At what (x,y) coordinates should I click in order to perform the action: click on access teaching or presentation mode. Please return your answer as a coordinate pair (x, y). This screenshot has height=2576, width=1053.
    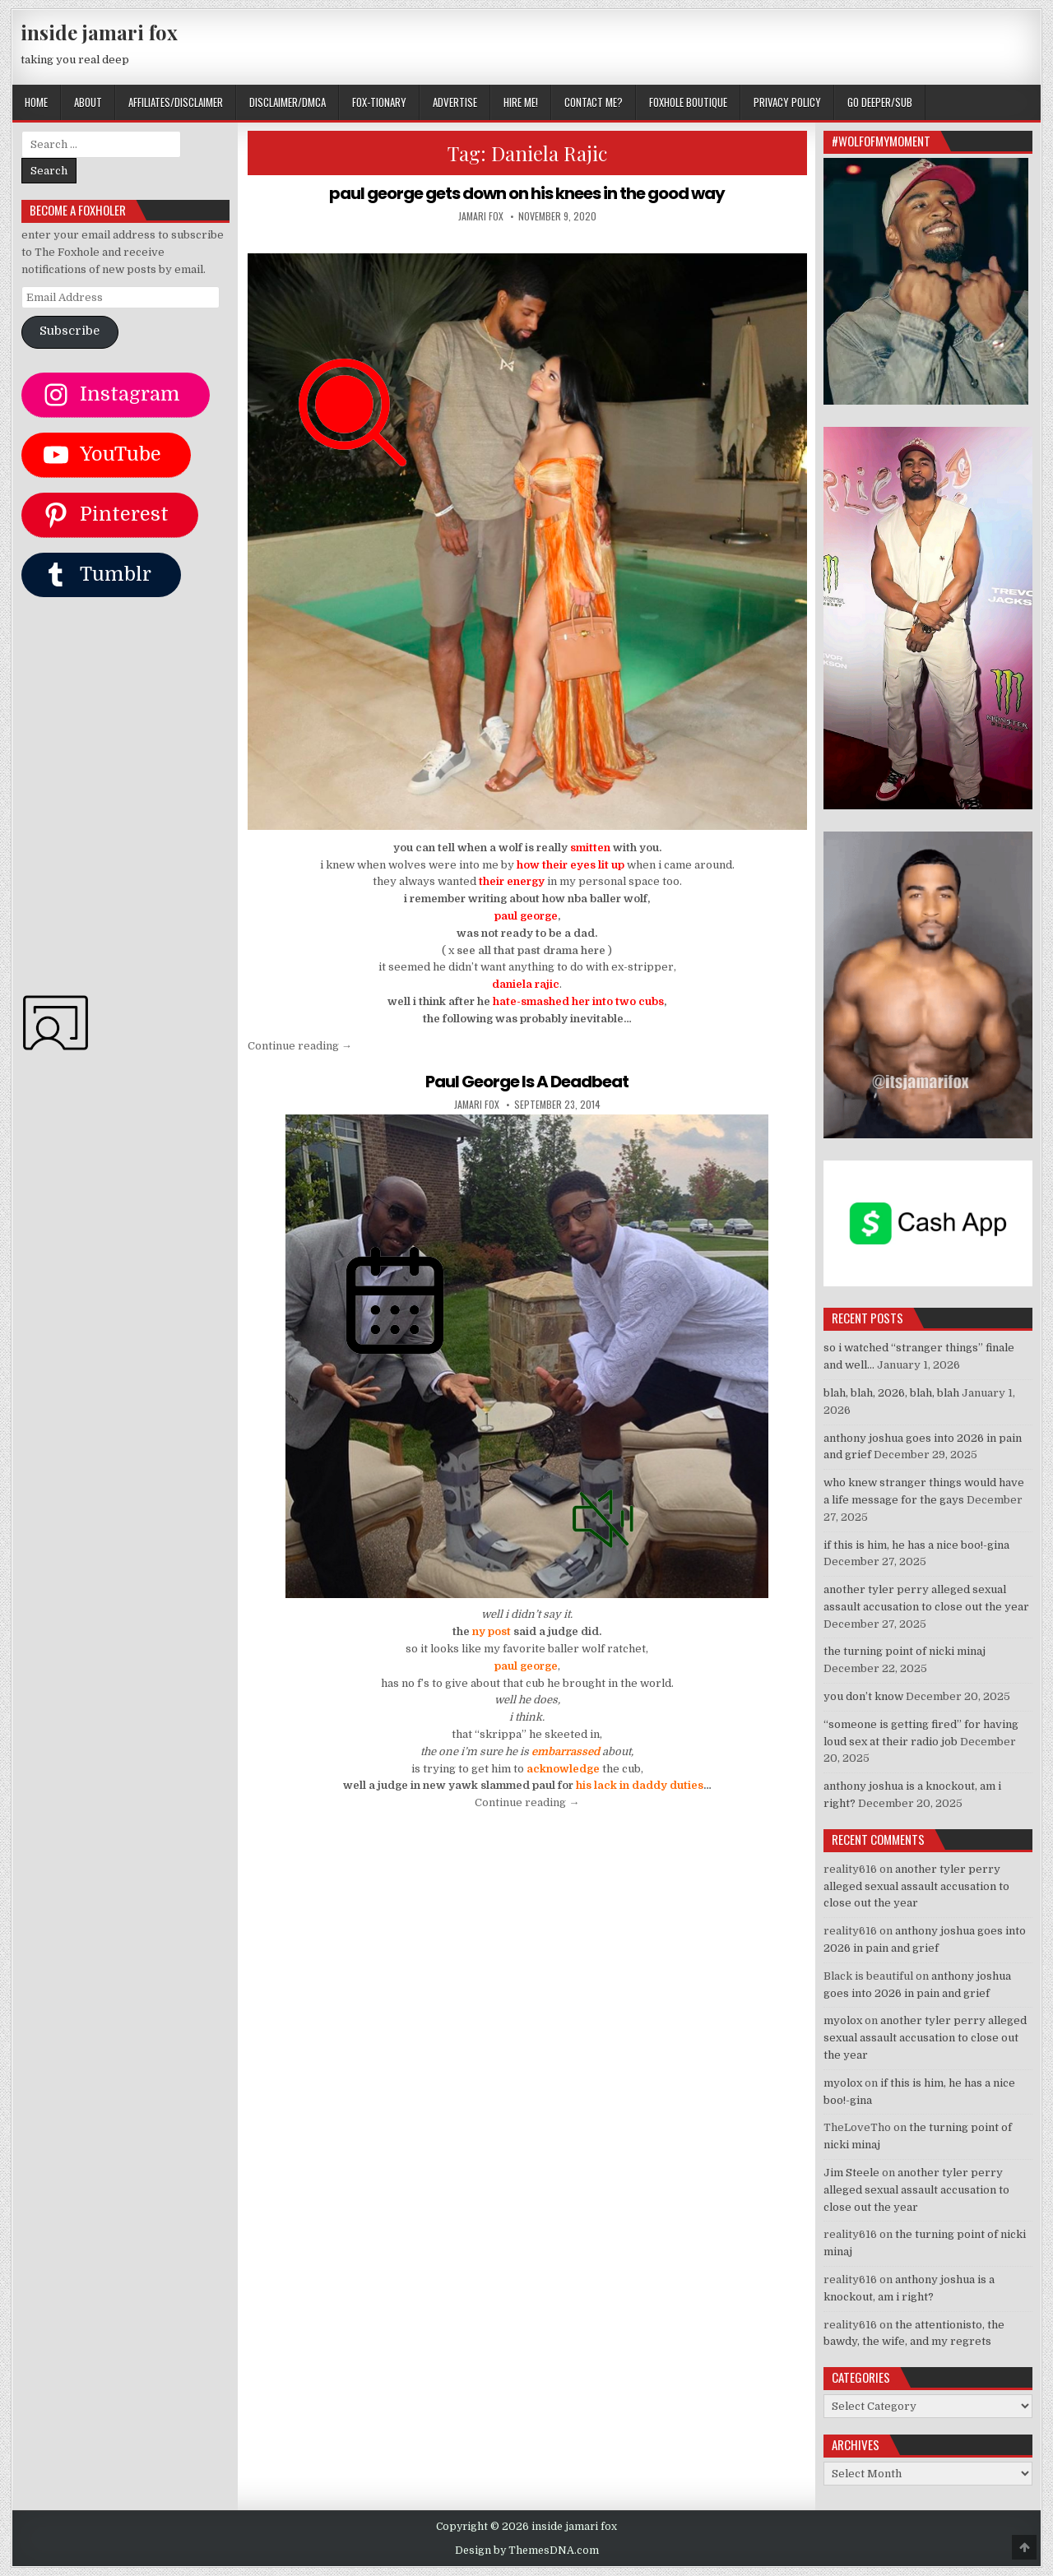
    Looking at the image, I should click on (55, 1022).